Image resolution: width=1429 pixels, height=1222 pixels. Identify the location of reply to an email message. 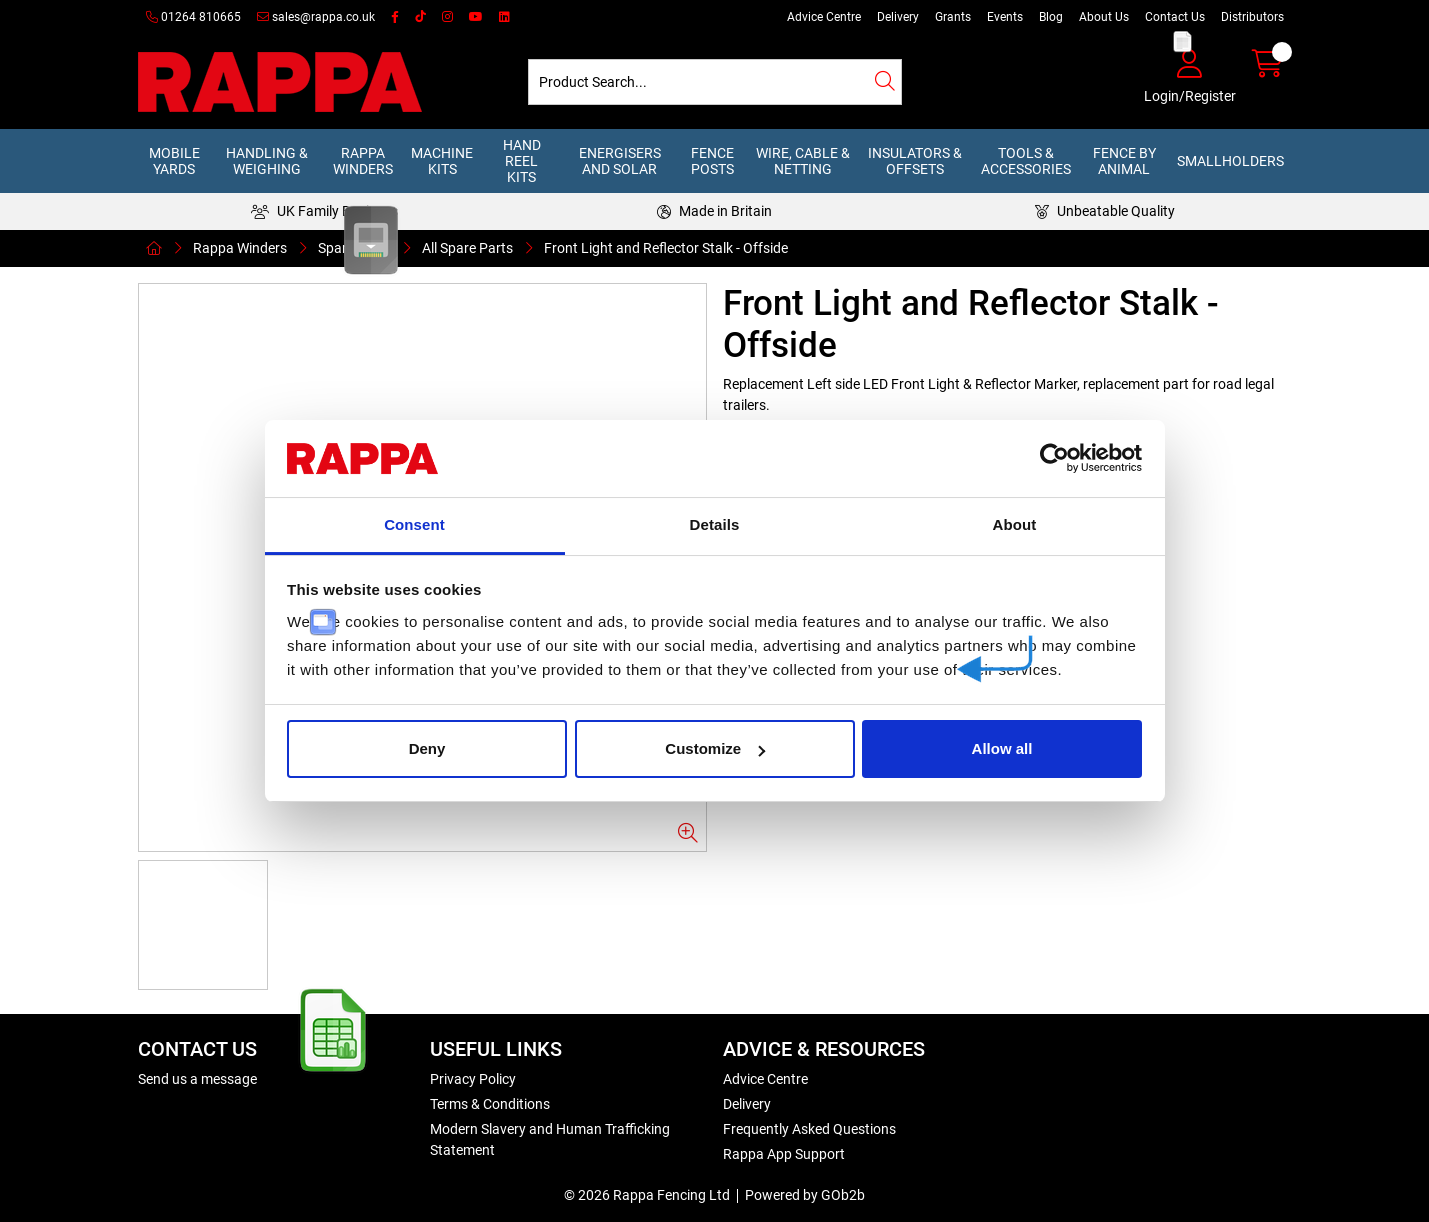
(993, 658).